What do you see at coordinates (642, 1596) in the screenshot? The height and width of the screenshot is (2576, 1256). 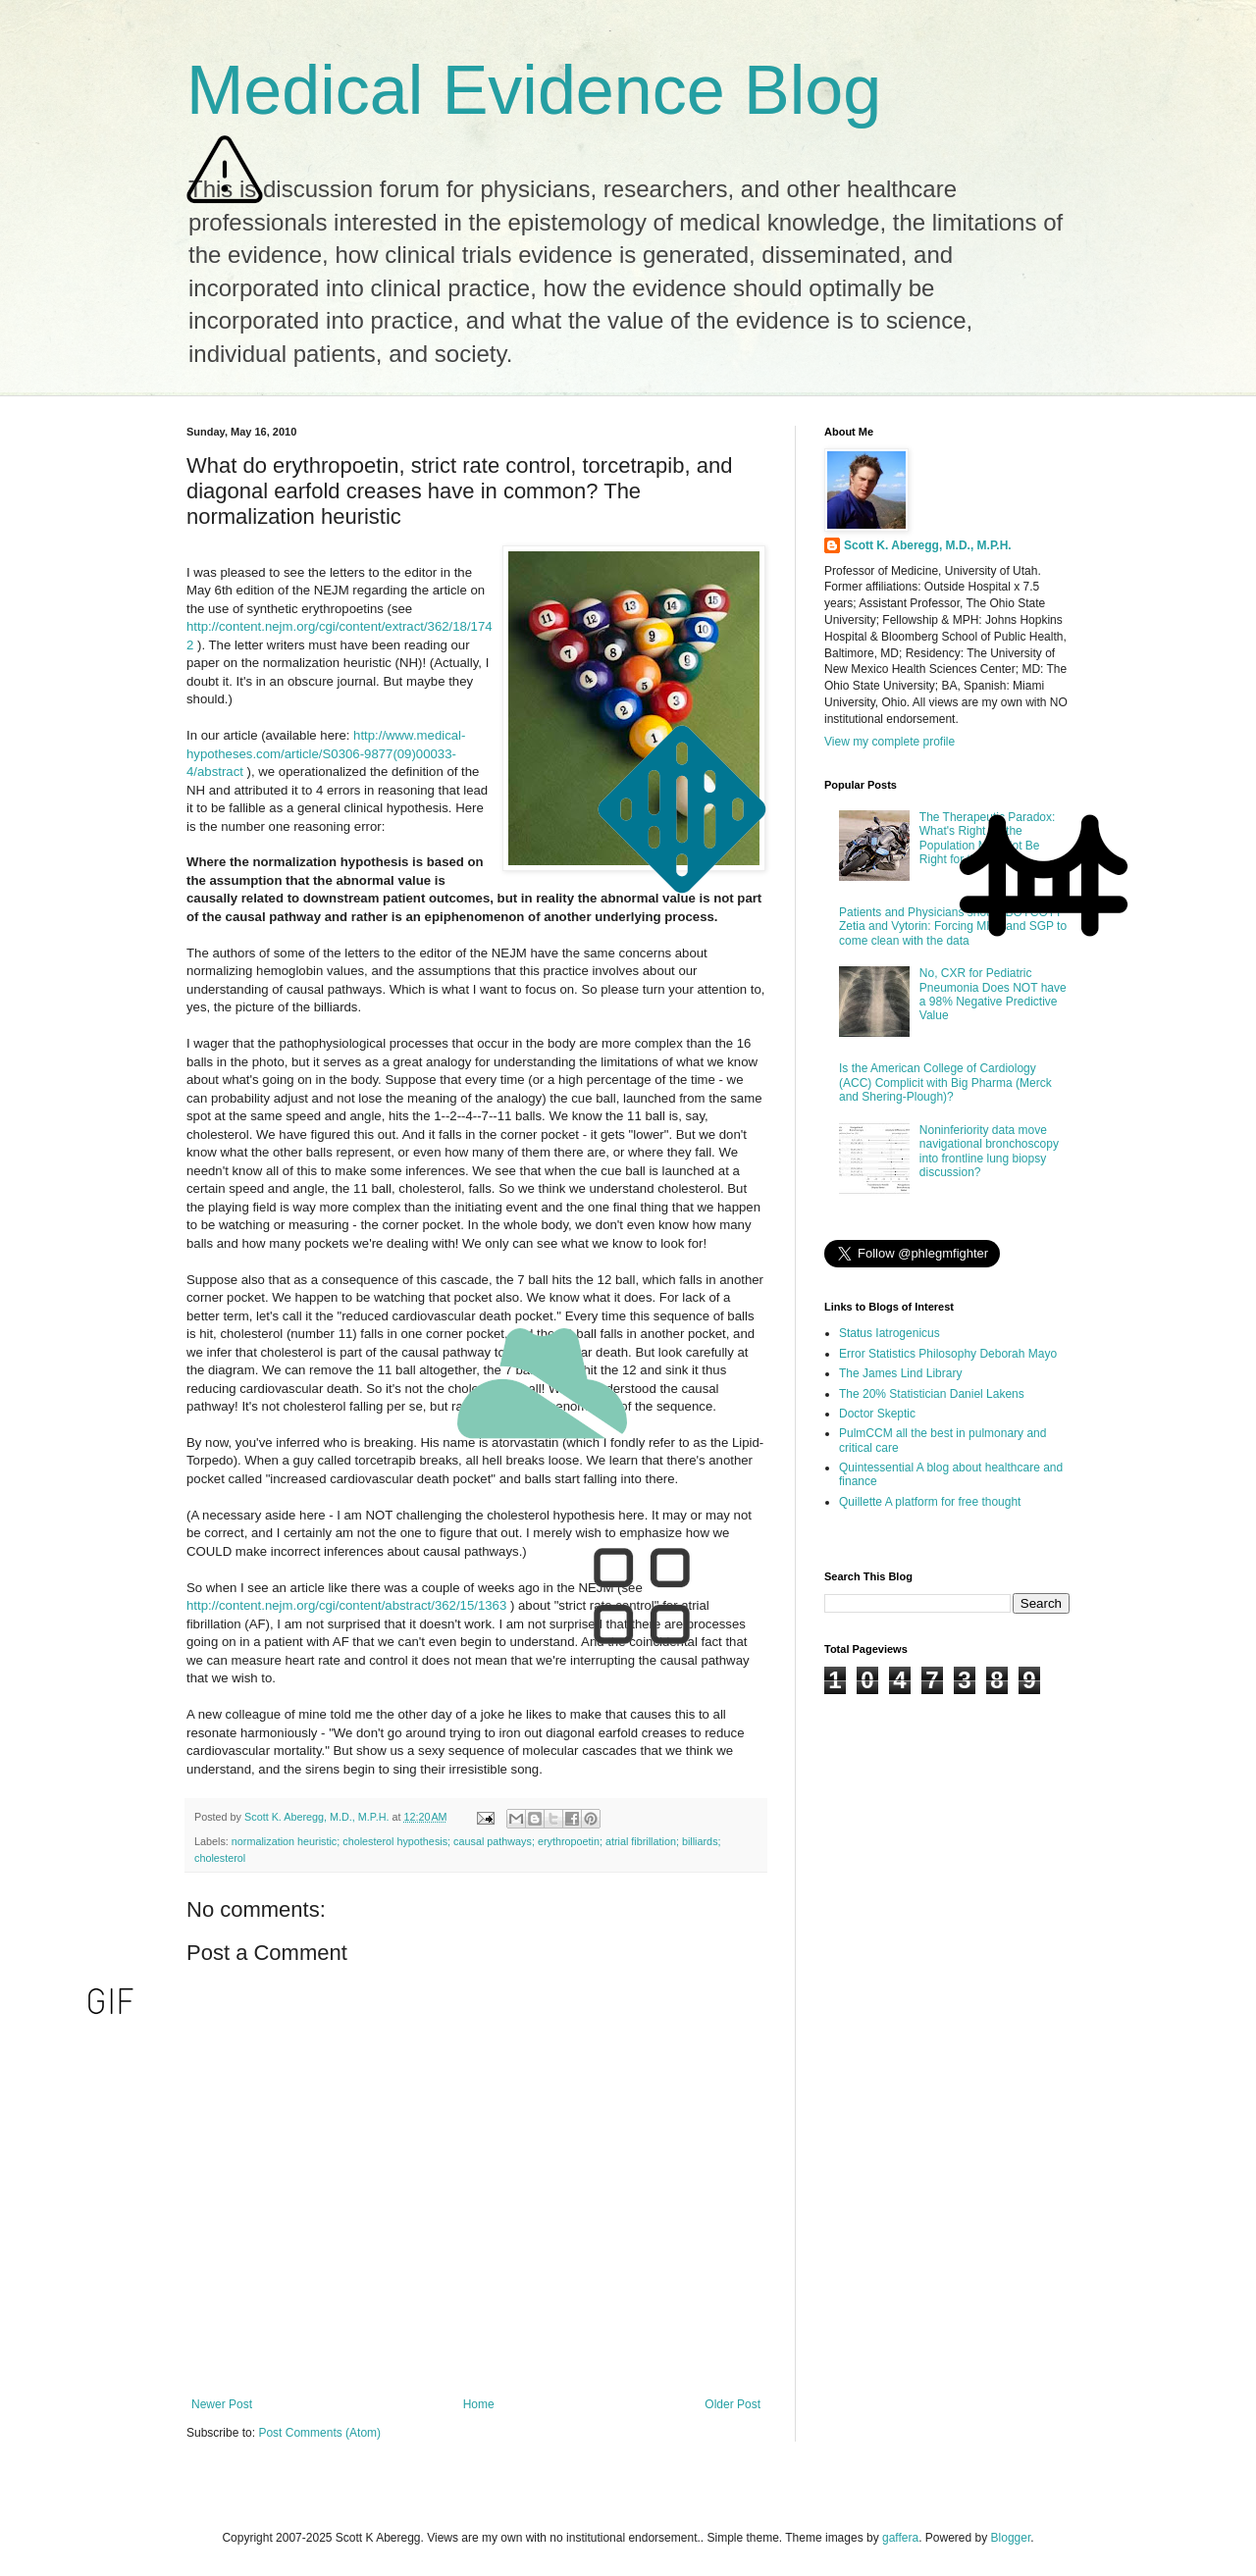 I see `view all applications` at bounding box center [642, 1596].